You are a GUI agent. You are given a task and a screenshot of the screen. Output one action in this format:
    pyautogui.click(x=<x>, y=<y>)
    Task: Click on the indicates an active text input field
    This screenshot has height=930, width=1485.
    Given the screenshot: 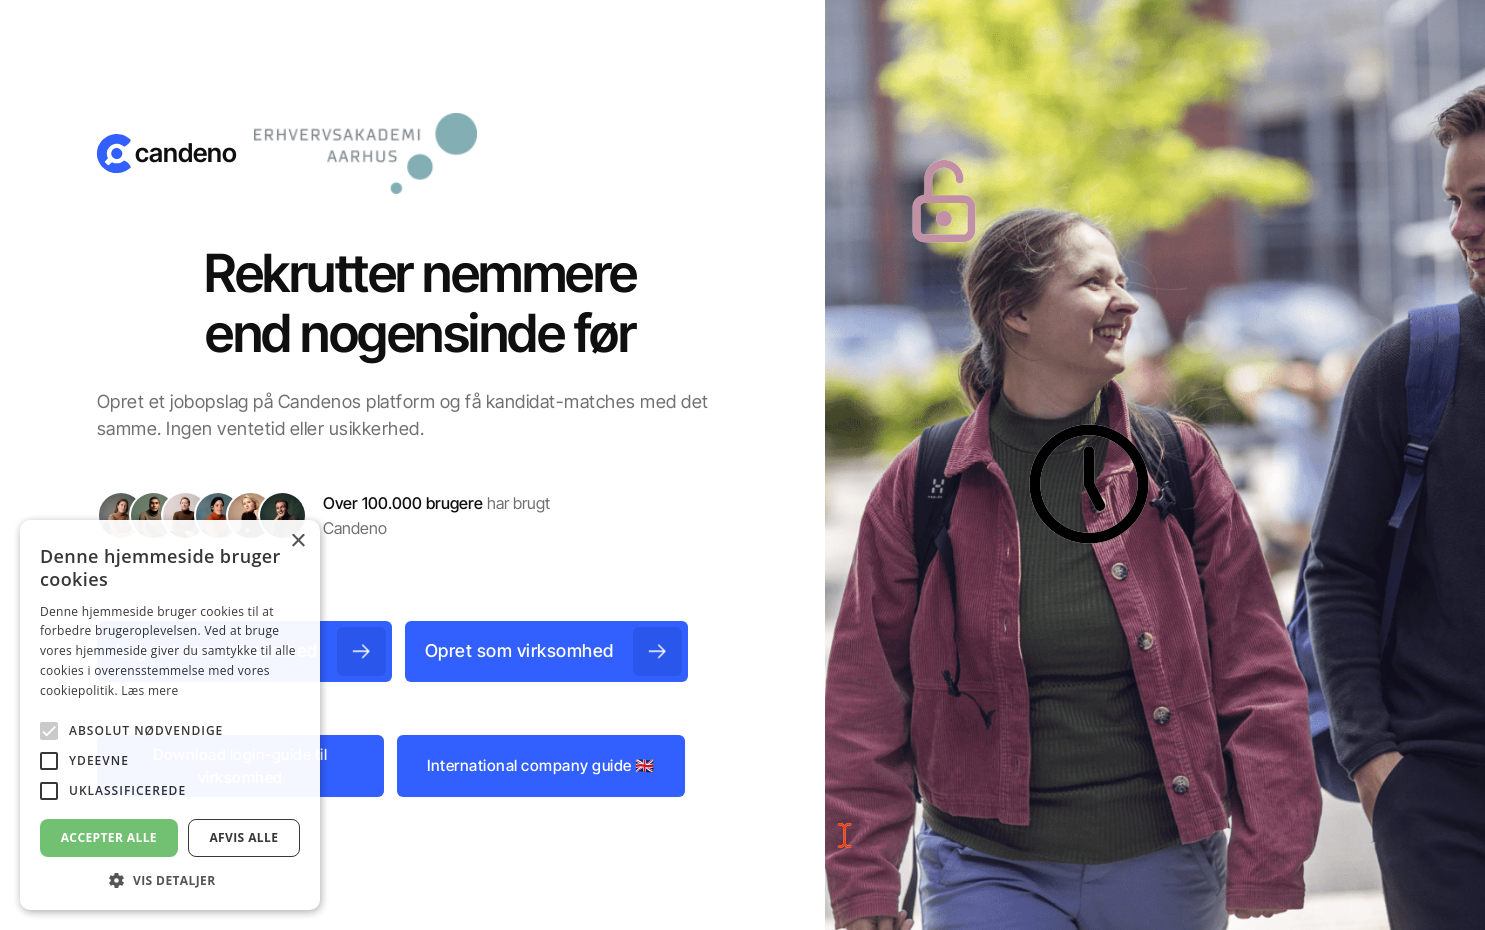 What is the action you would take?
    pyautogui.click(x=844, y=835)
    